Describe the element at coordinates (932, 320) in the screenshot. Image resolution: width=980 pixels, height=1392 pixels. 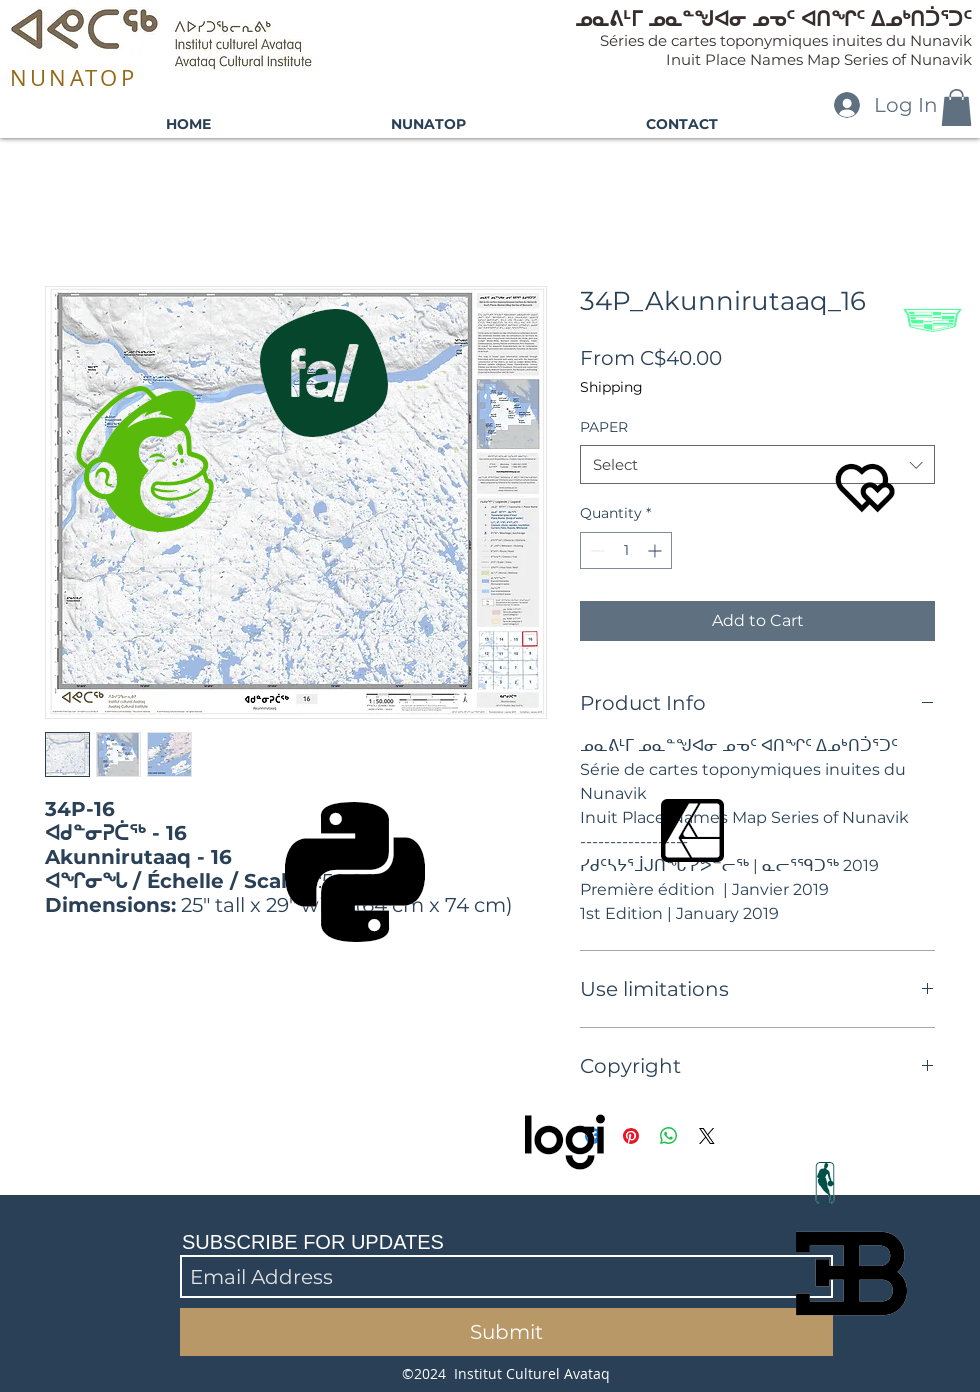
I see `cadillac brand logo` at that location.